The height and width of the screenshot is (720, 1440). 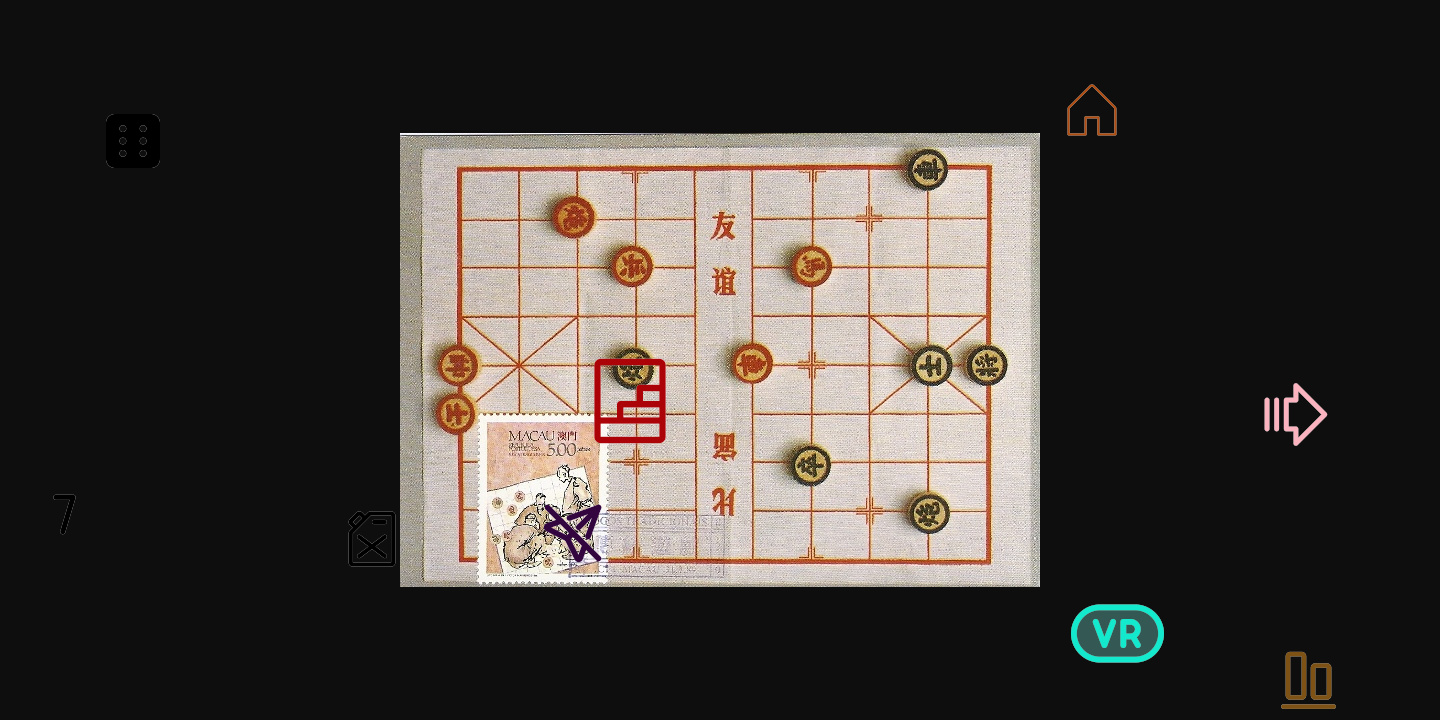 I want to click on align selected objects to the bottom edge, so click(x=1308, y=681).